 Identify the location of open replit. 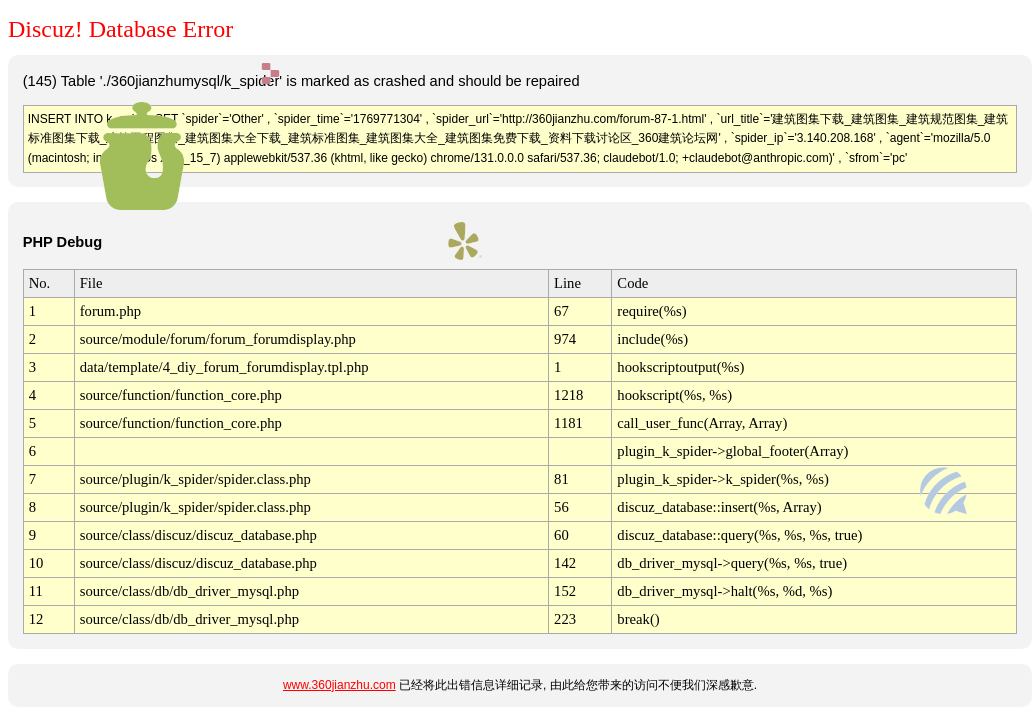
(270, 73).